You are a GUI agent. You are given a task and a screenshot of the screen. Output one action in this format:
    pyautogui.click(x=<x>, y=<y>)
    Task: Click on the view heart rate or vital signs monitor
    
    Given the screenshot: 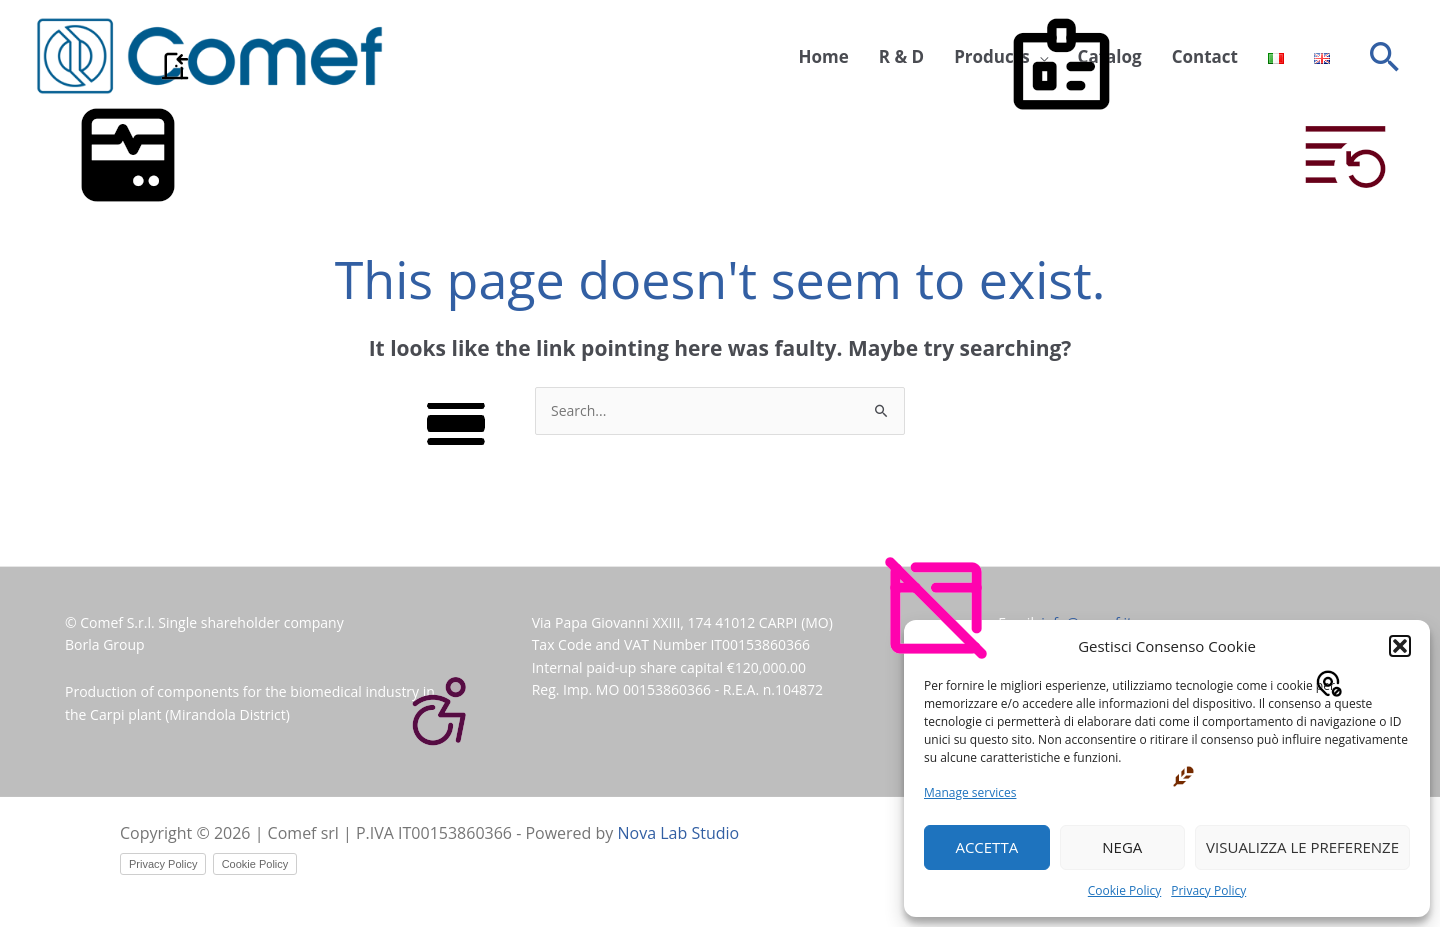 What is the action you would take?
    pyautogui.click(x=128, y=155)
    